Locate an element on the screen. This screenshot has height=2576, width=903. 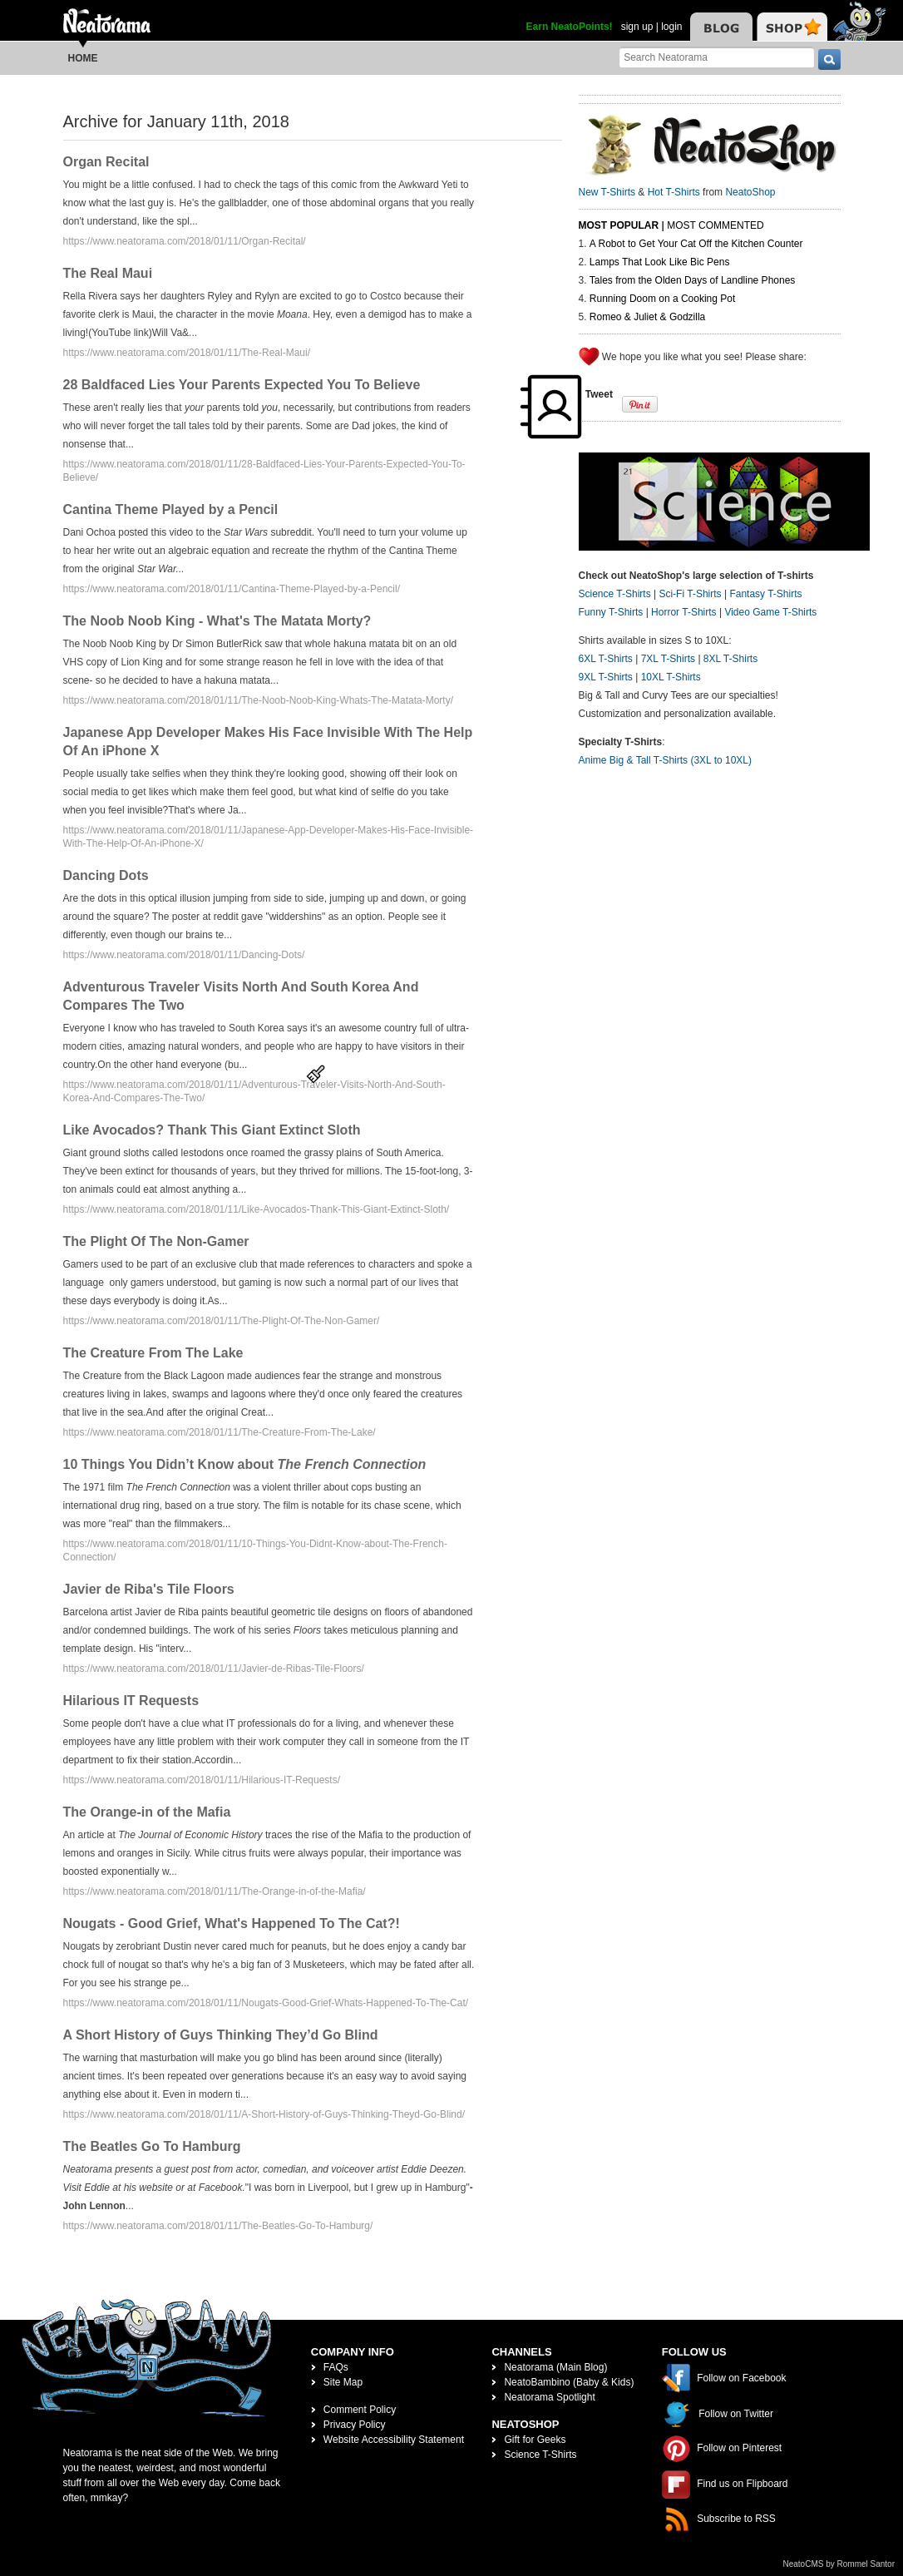
open your contacts or address book is located at coordinates (552, 407).